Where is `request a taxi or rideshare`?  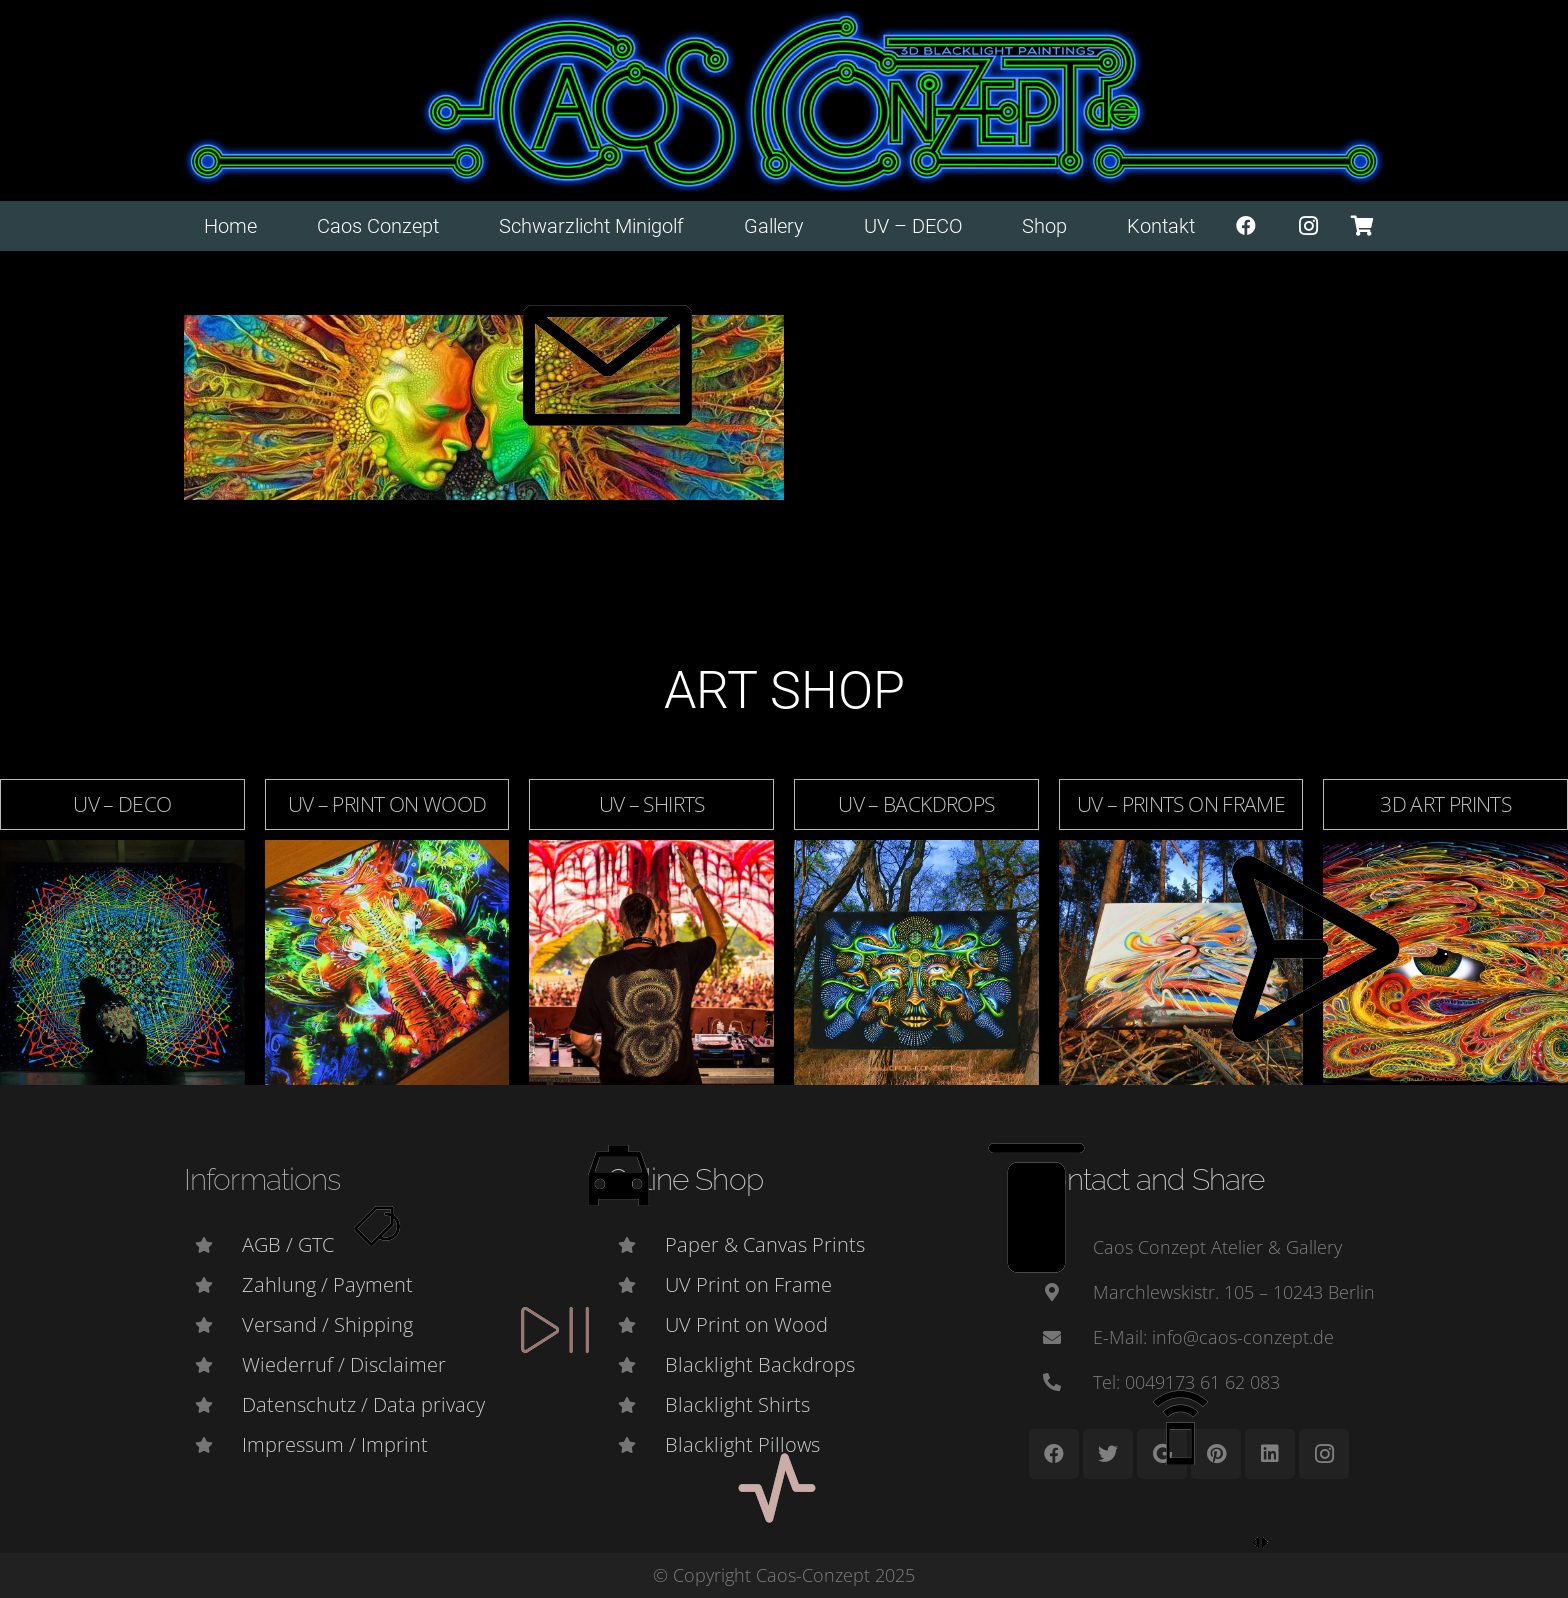 request a taxi or rideshare is located at coordinates (618, 1175).